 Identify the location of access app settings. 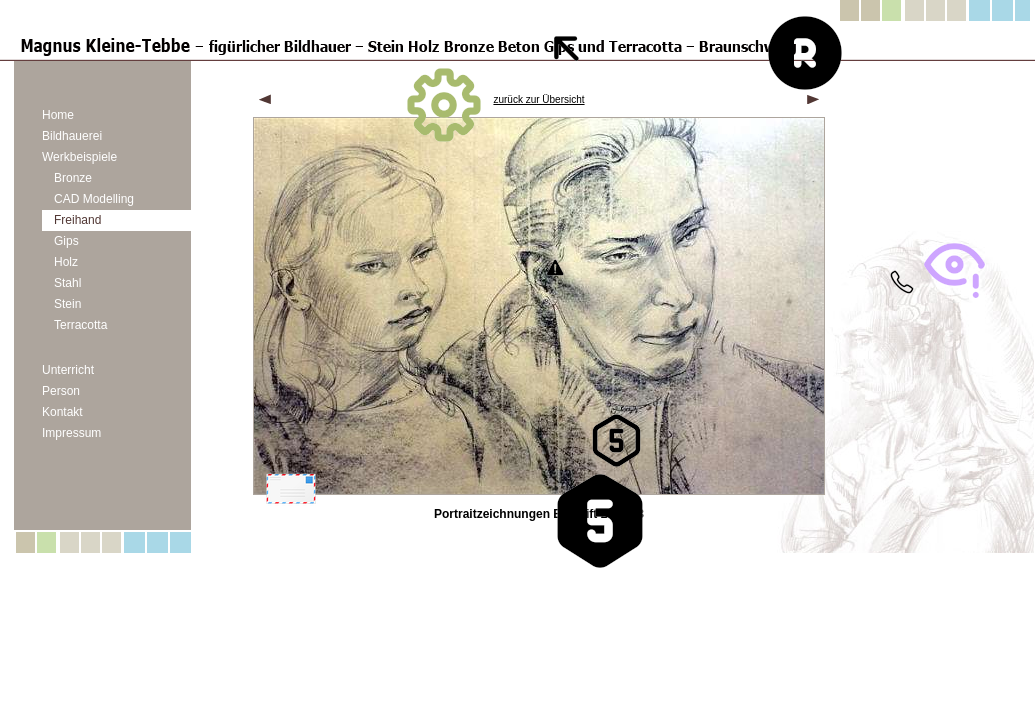
(444, 105).